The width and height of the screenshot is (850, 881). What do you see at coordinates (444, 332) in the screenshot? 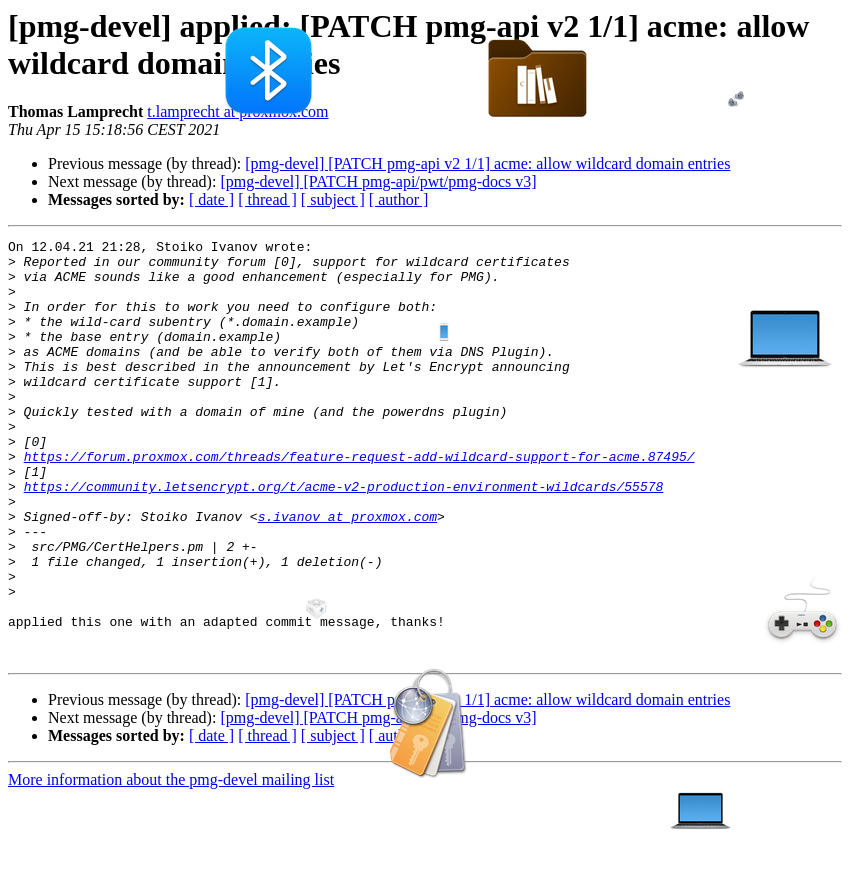
I see `iPod Touch device connected` at bounding box center [444, 332].